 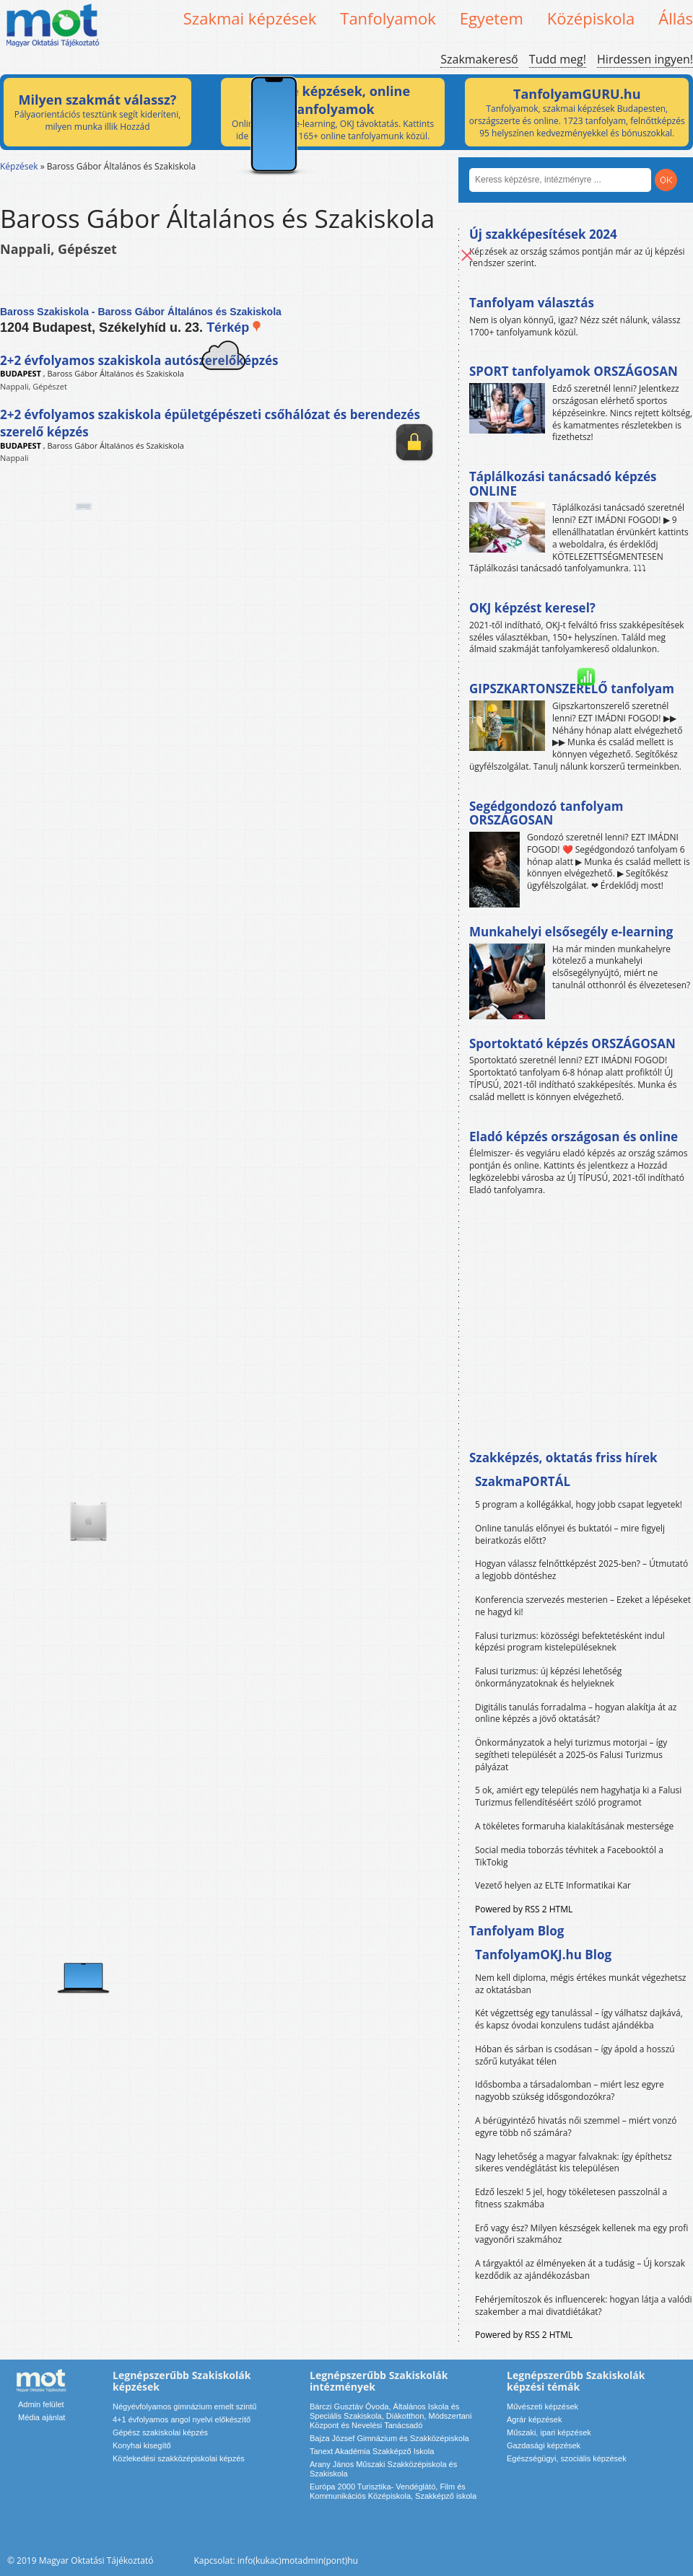 I want to click on open Numbers spreadsheet app, so click(x=586, y=677).